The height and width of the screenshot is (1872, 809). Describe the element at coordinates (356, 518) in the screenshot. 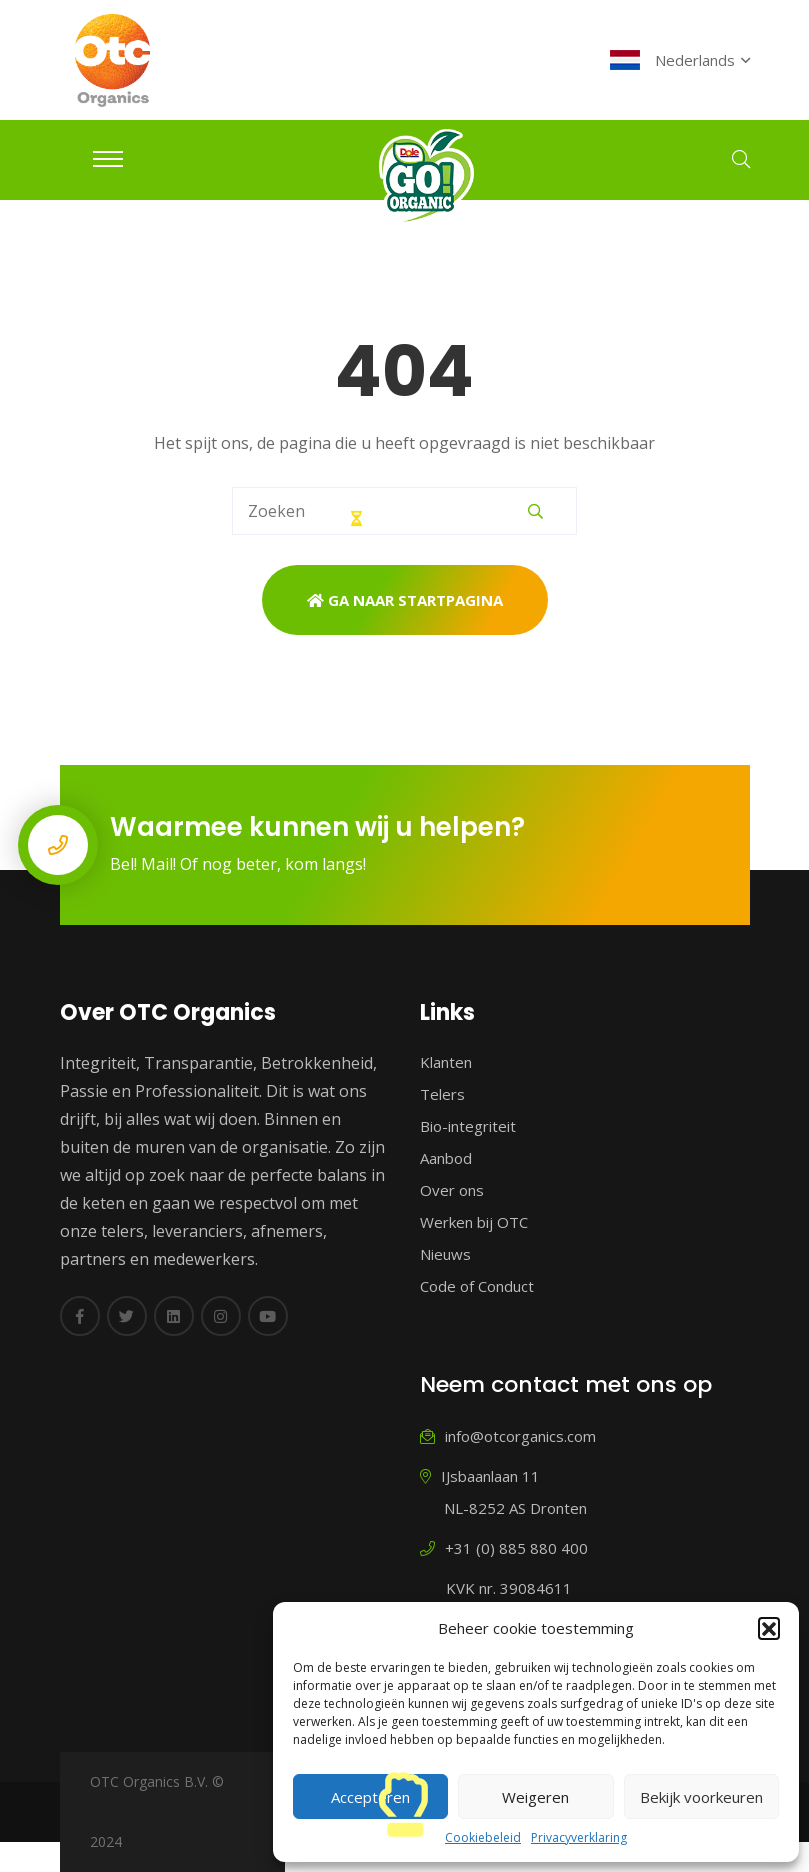

I see `indicates a task or process in progress` at that location.